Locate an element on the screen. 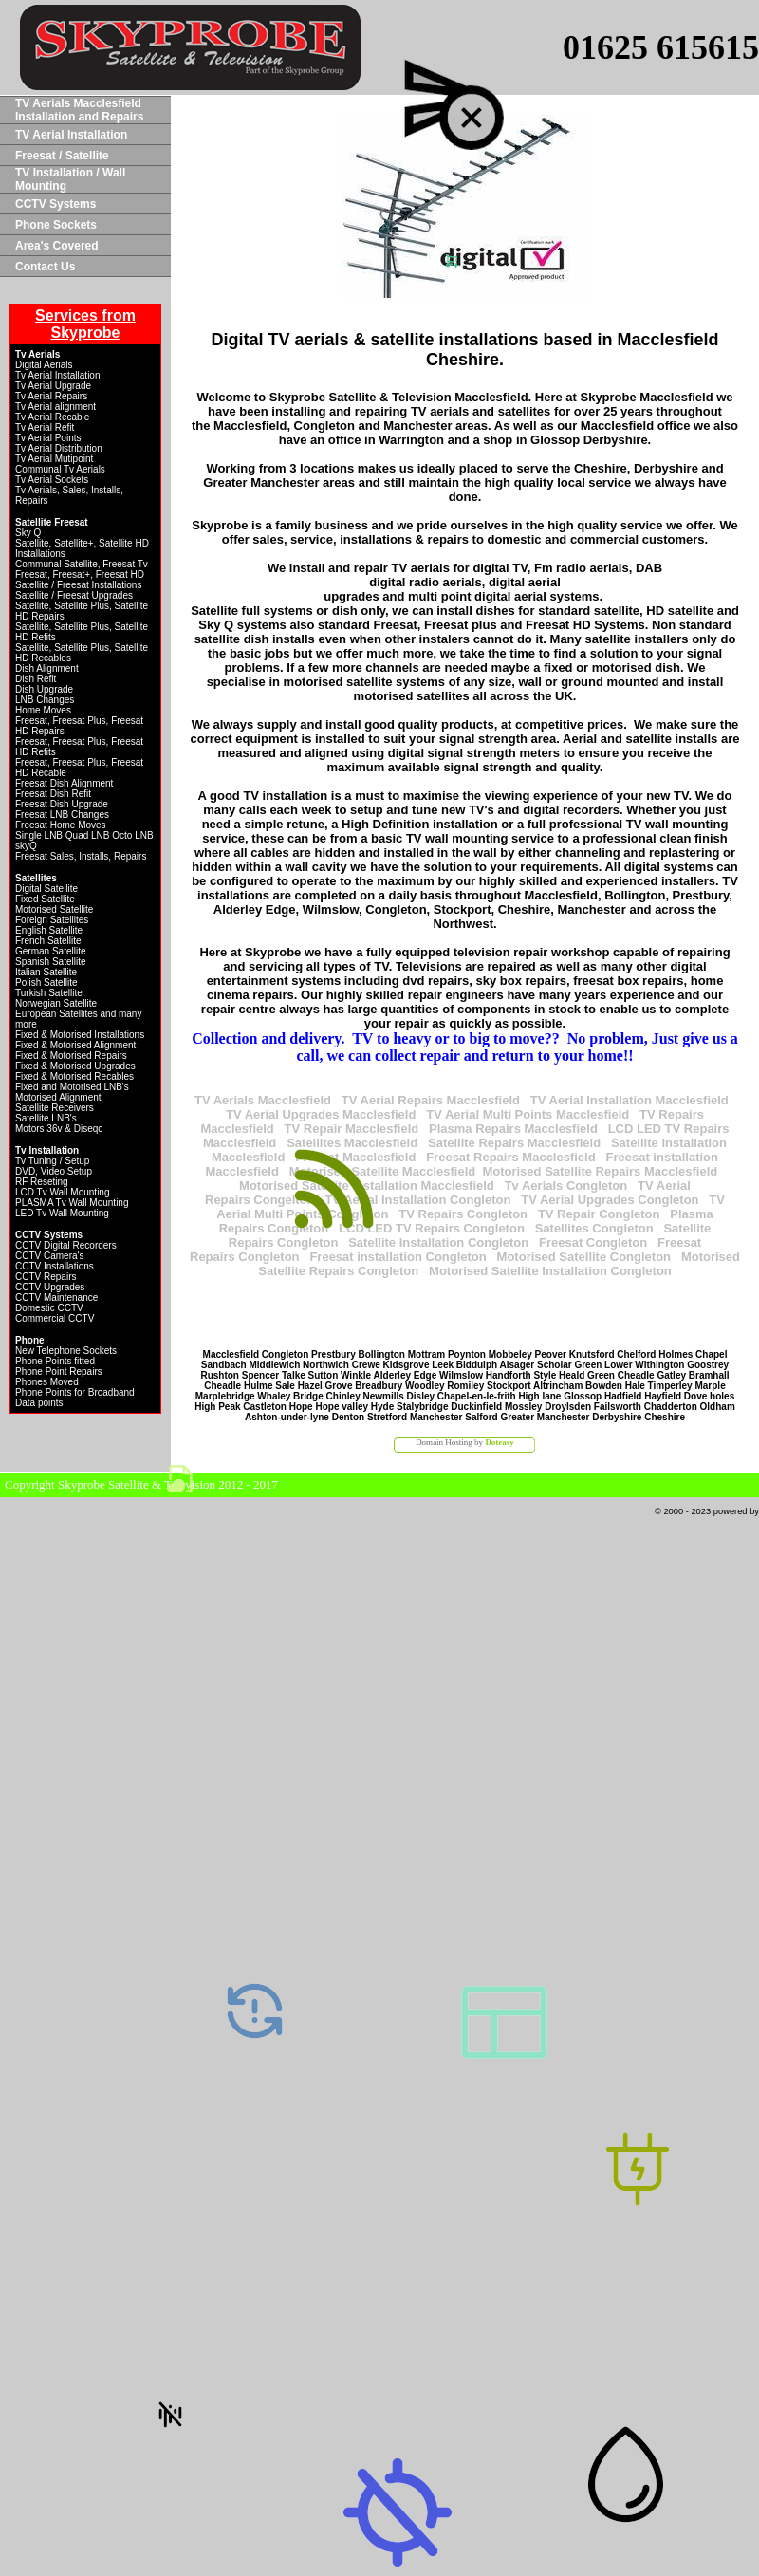 The height and width of the screenshot is (2576, 759). subscribe to RSS feed is located at coordinates (330, 1192).